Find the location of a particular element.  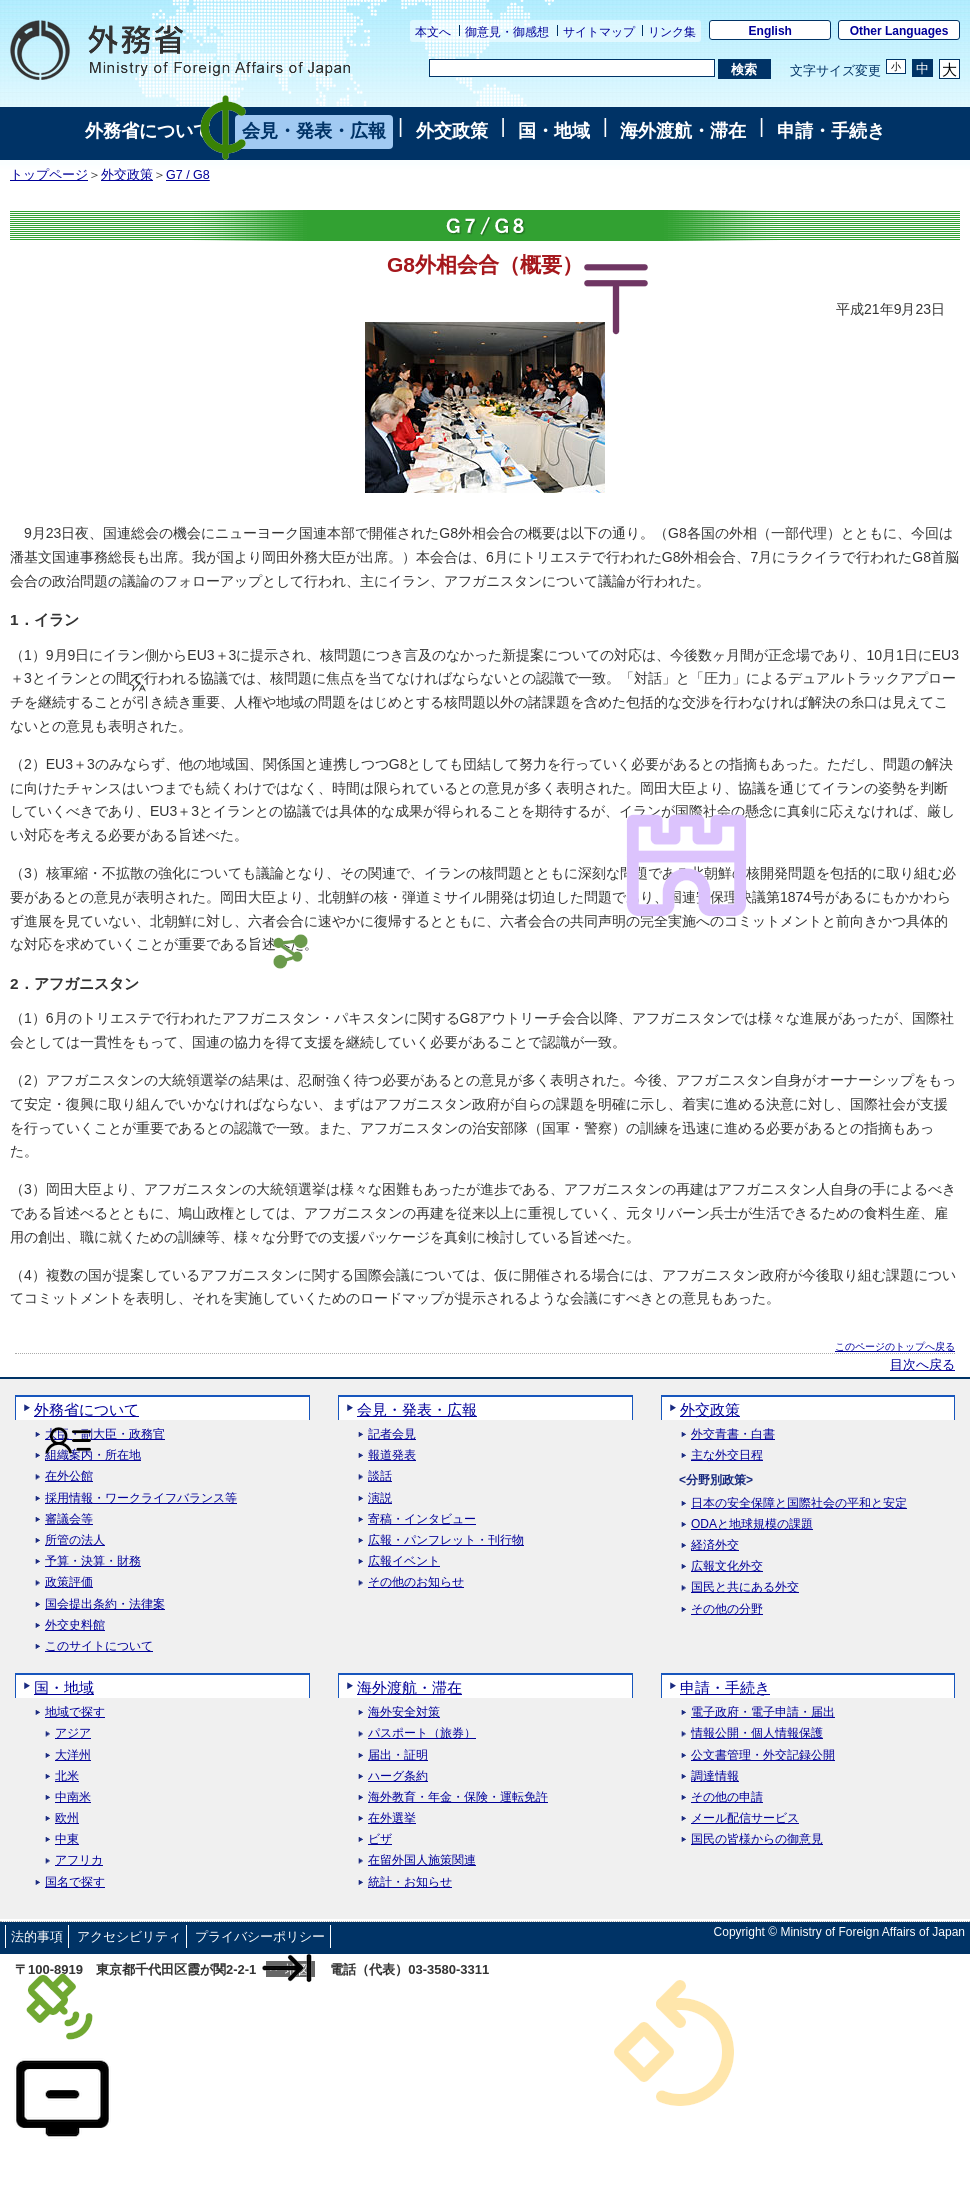

refresh or reload placeholder content is located at coordinates (674, 2046).